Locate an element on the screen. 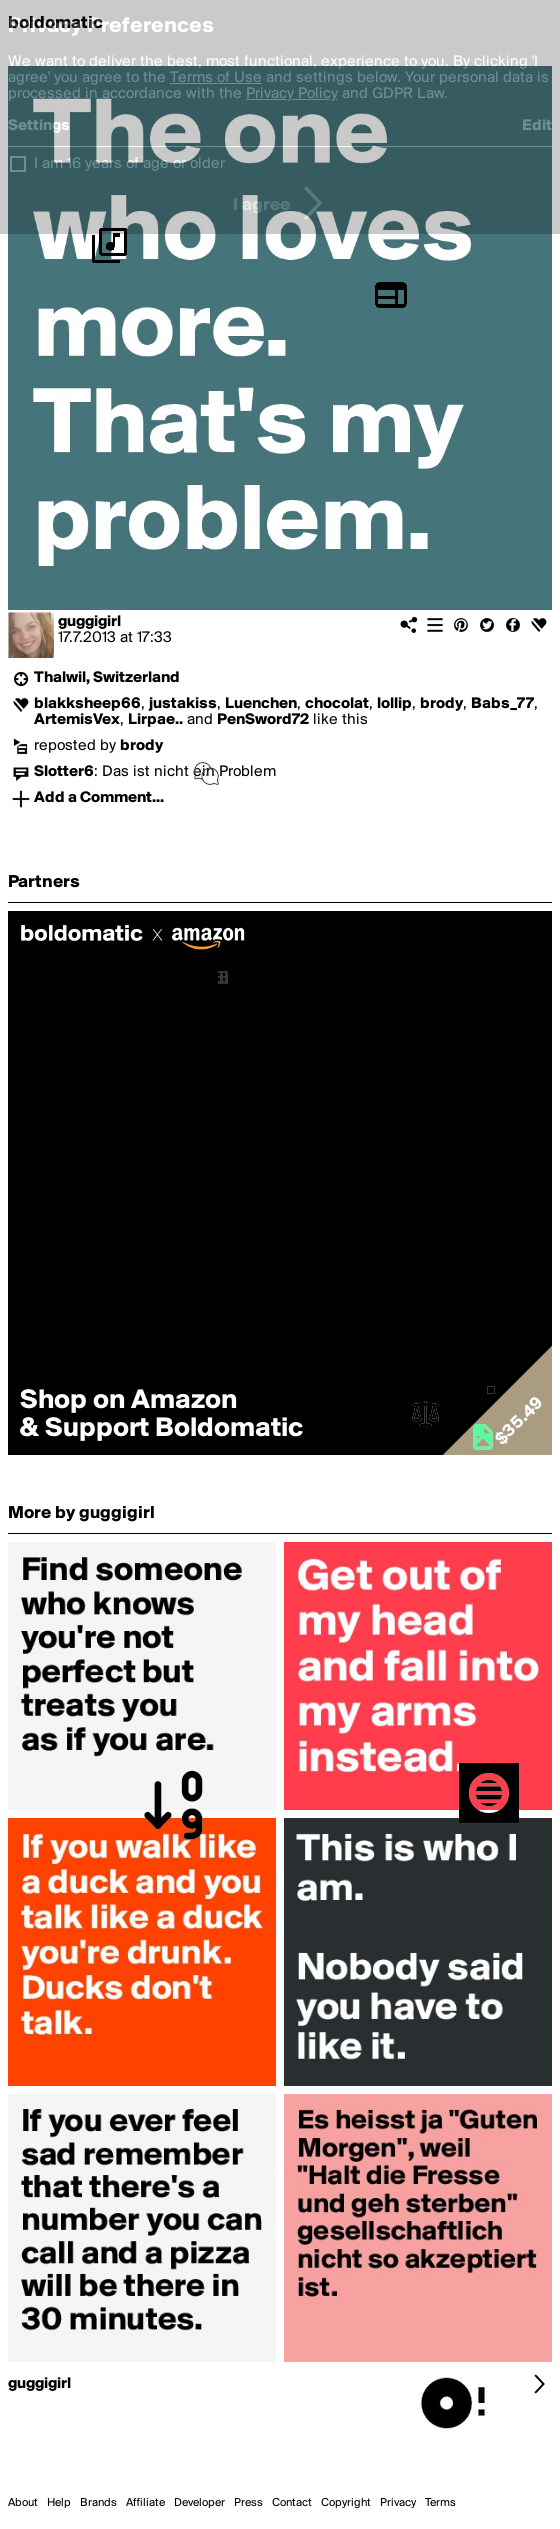 The height and width of the screenshot is (2529, 560). open web browser is located at coordinates (391, 295).